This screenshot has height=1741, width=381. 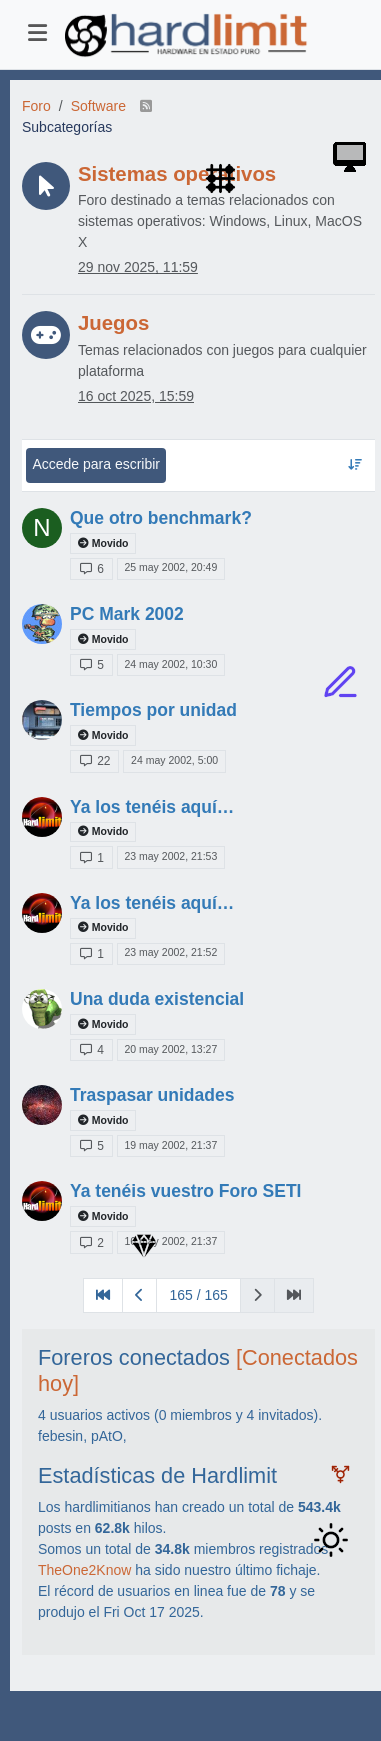 I want to click on switch to light mode, so click(x=331, y=1540).